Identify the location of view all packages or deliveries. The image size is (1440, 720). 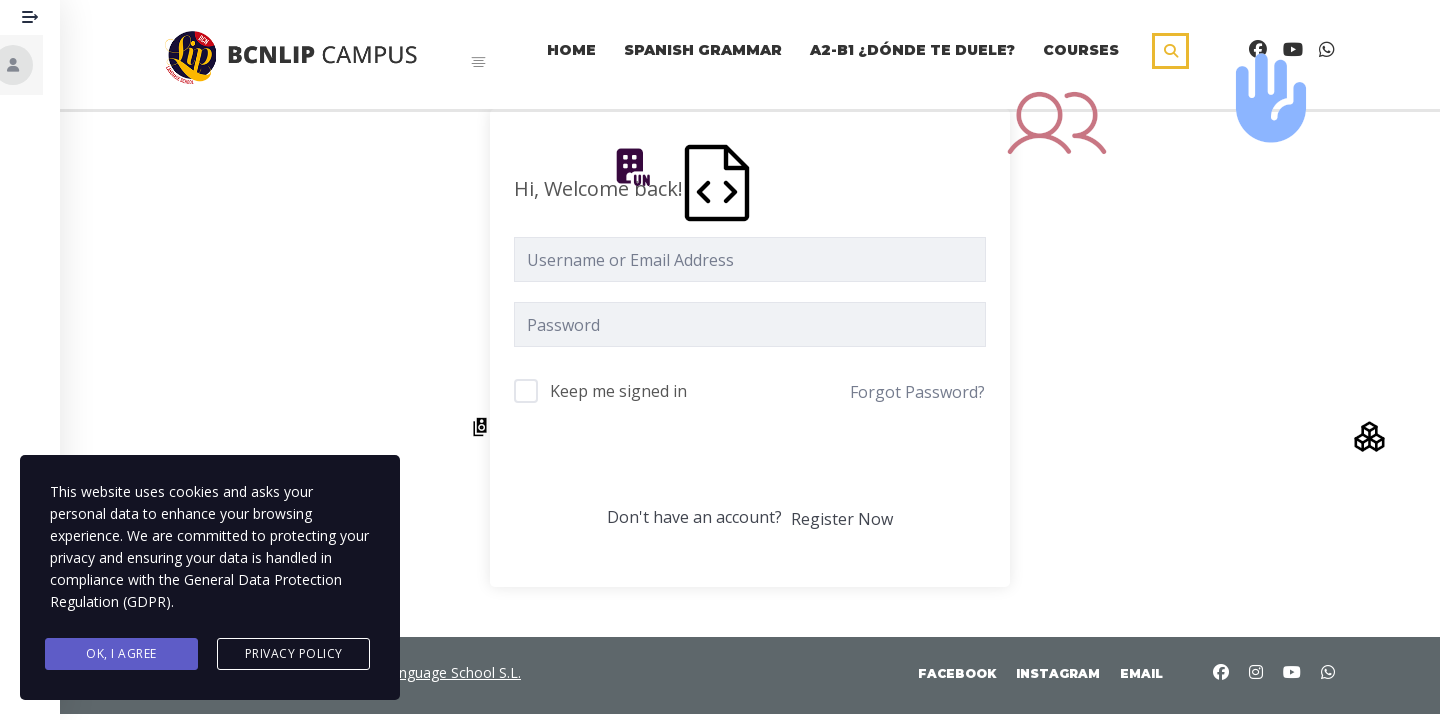
(1369, 436).